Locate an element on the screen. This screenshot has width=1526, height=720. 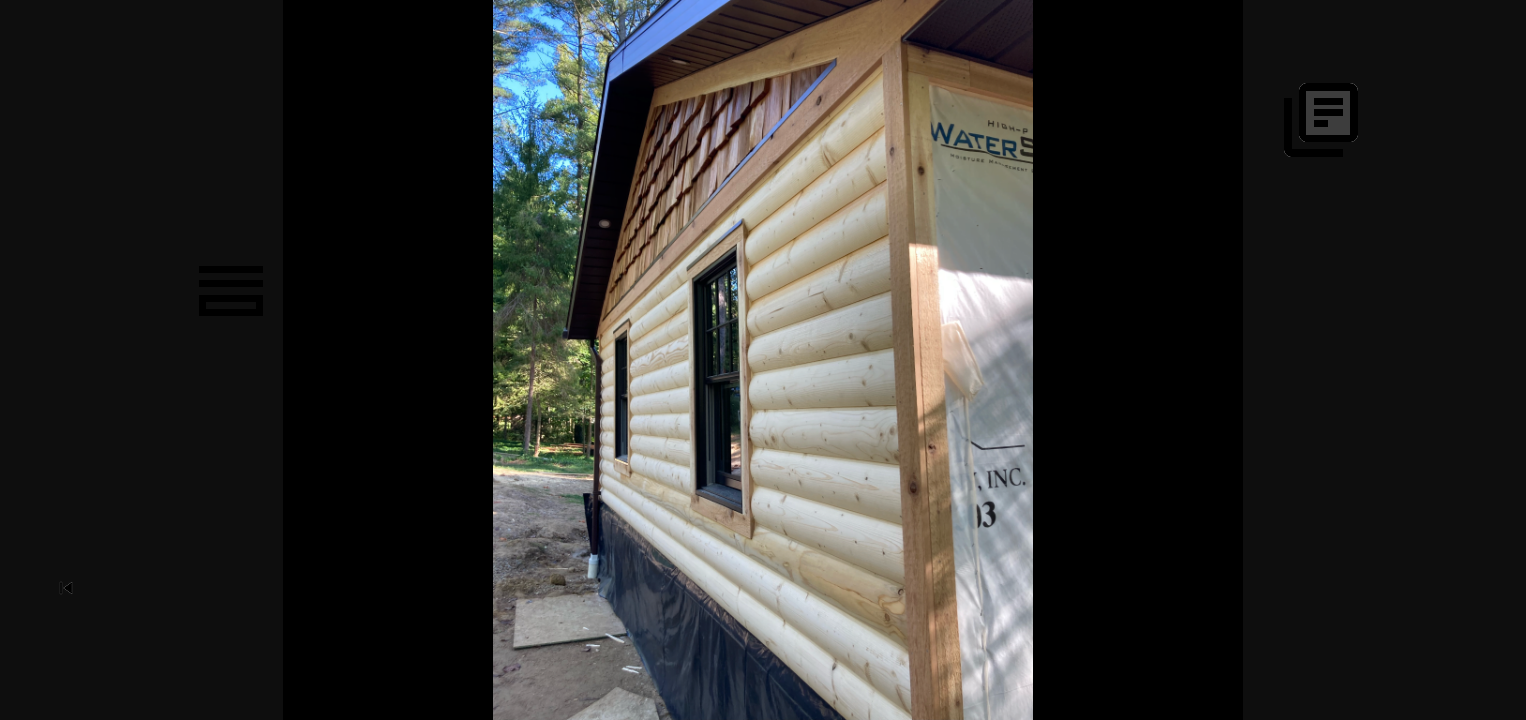
split view horizontally is located at coordinates (231, 291).